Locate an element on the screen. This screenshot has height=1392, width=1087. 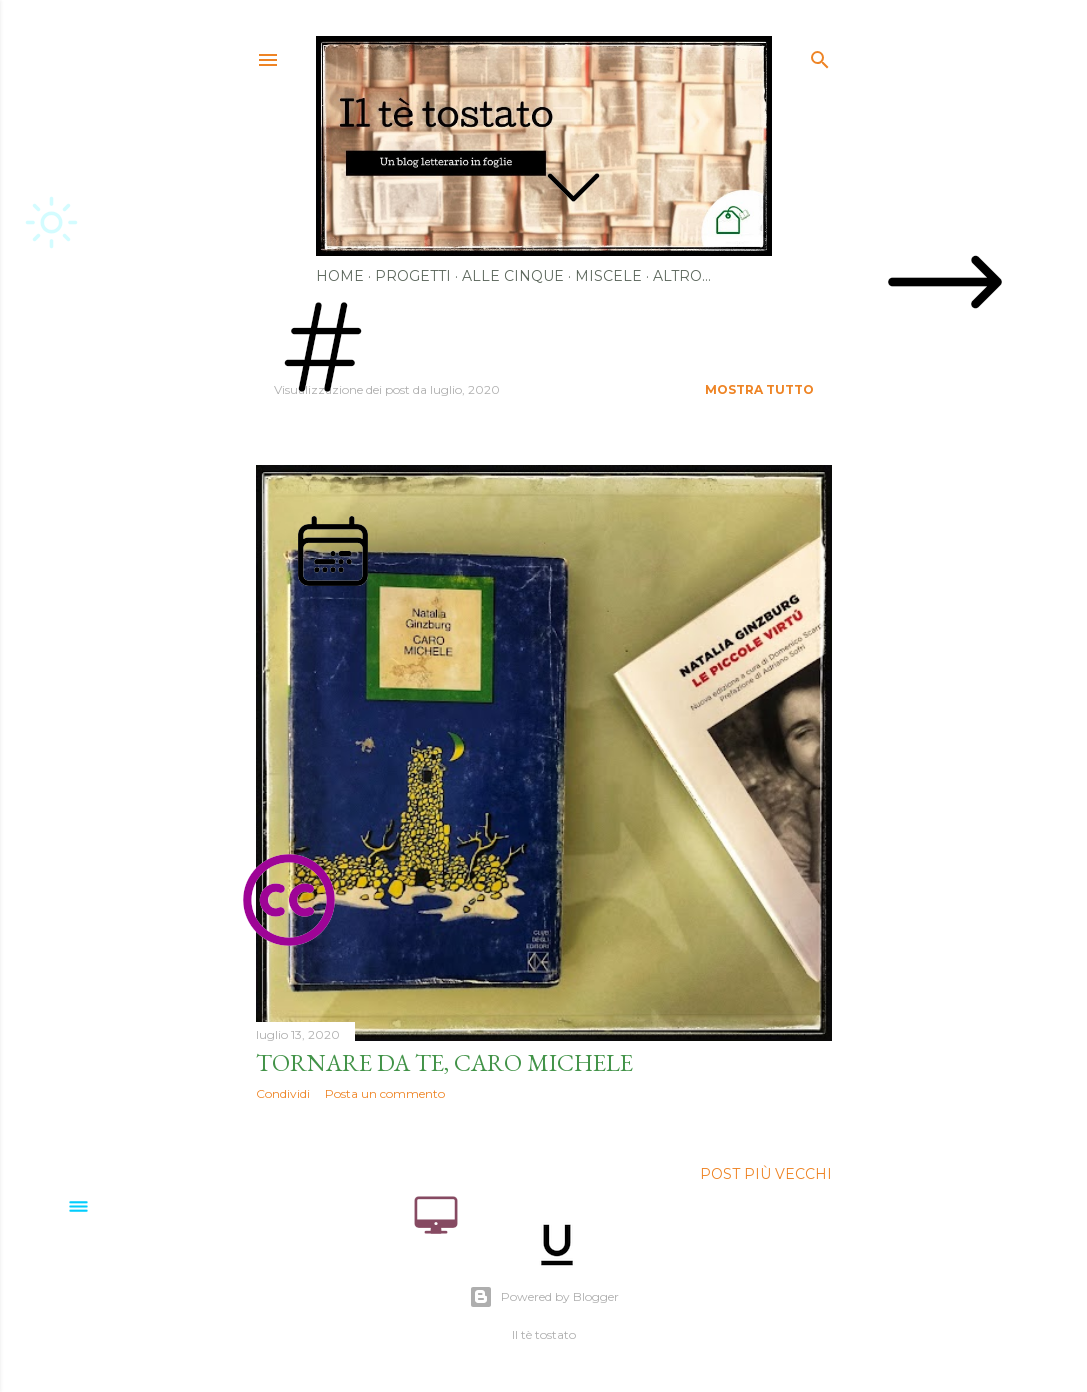
add or search hashtags is located at coordinates (323, 347).